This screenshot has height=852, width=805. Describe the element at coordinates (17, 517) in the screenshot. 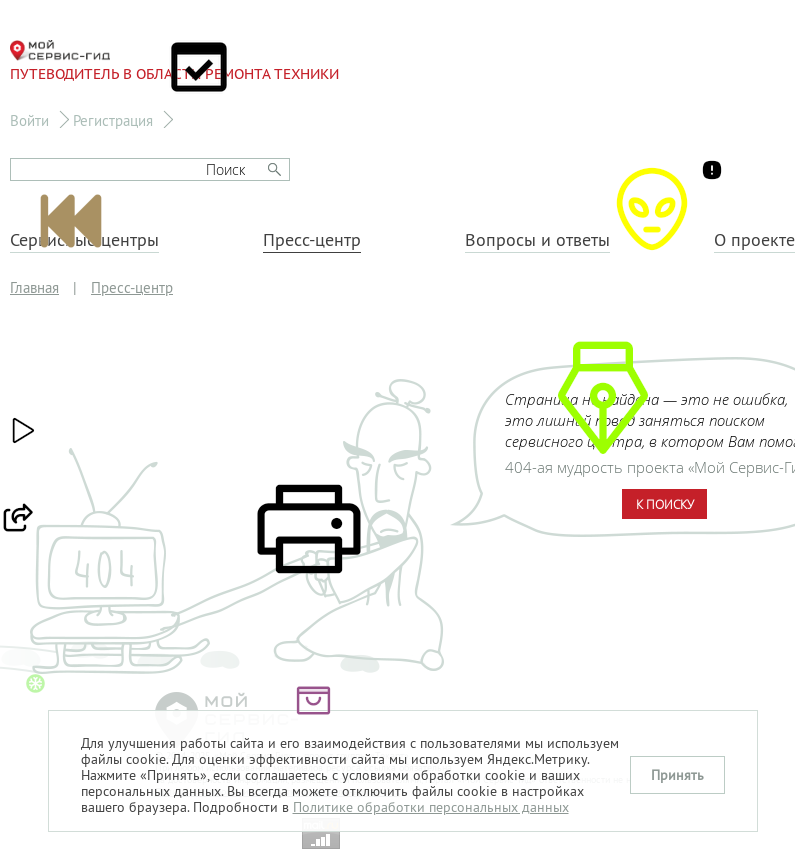

I see `share this content externally` at that location.